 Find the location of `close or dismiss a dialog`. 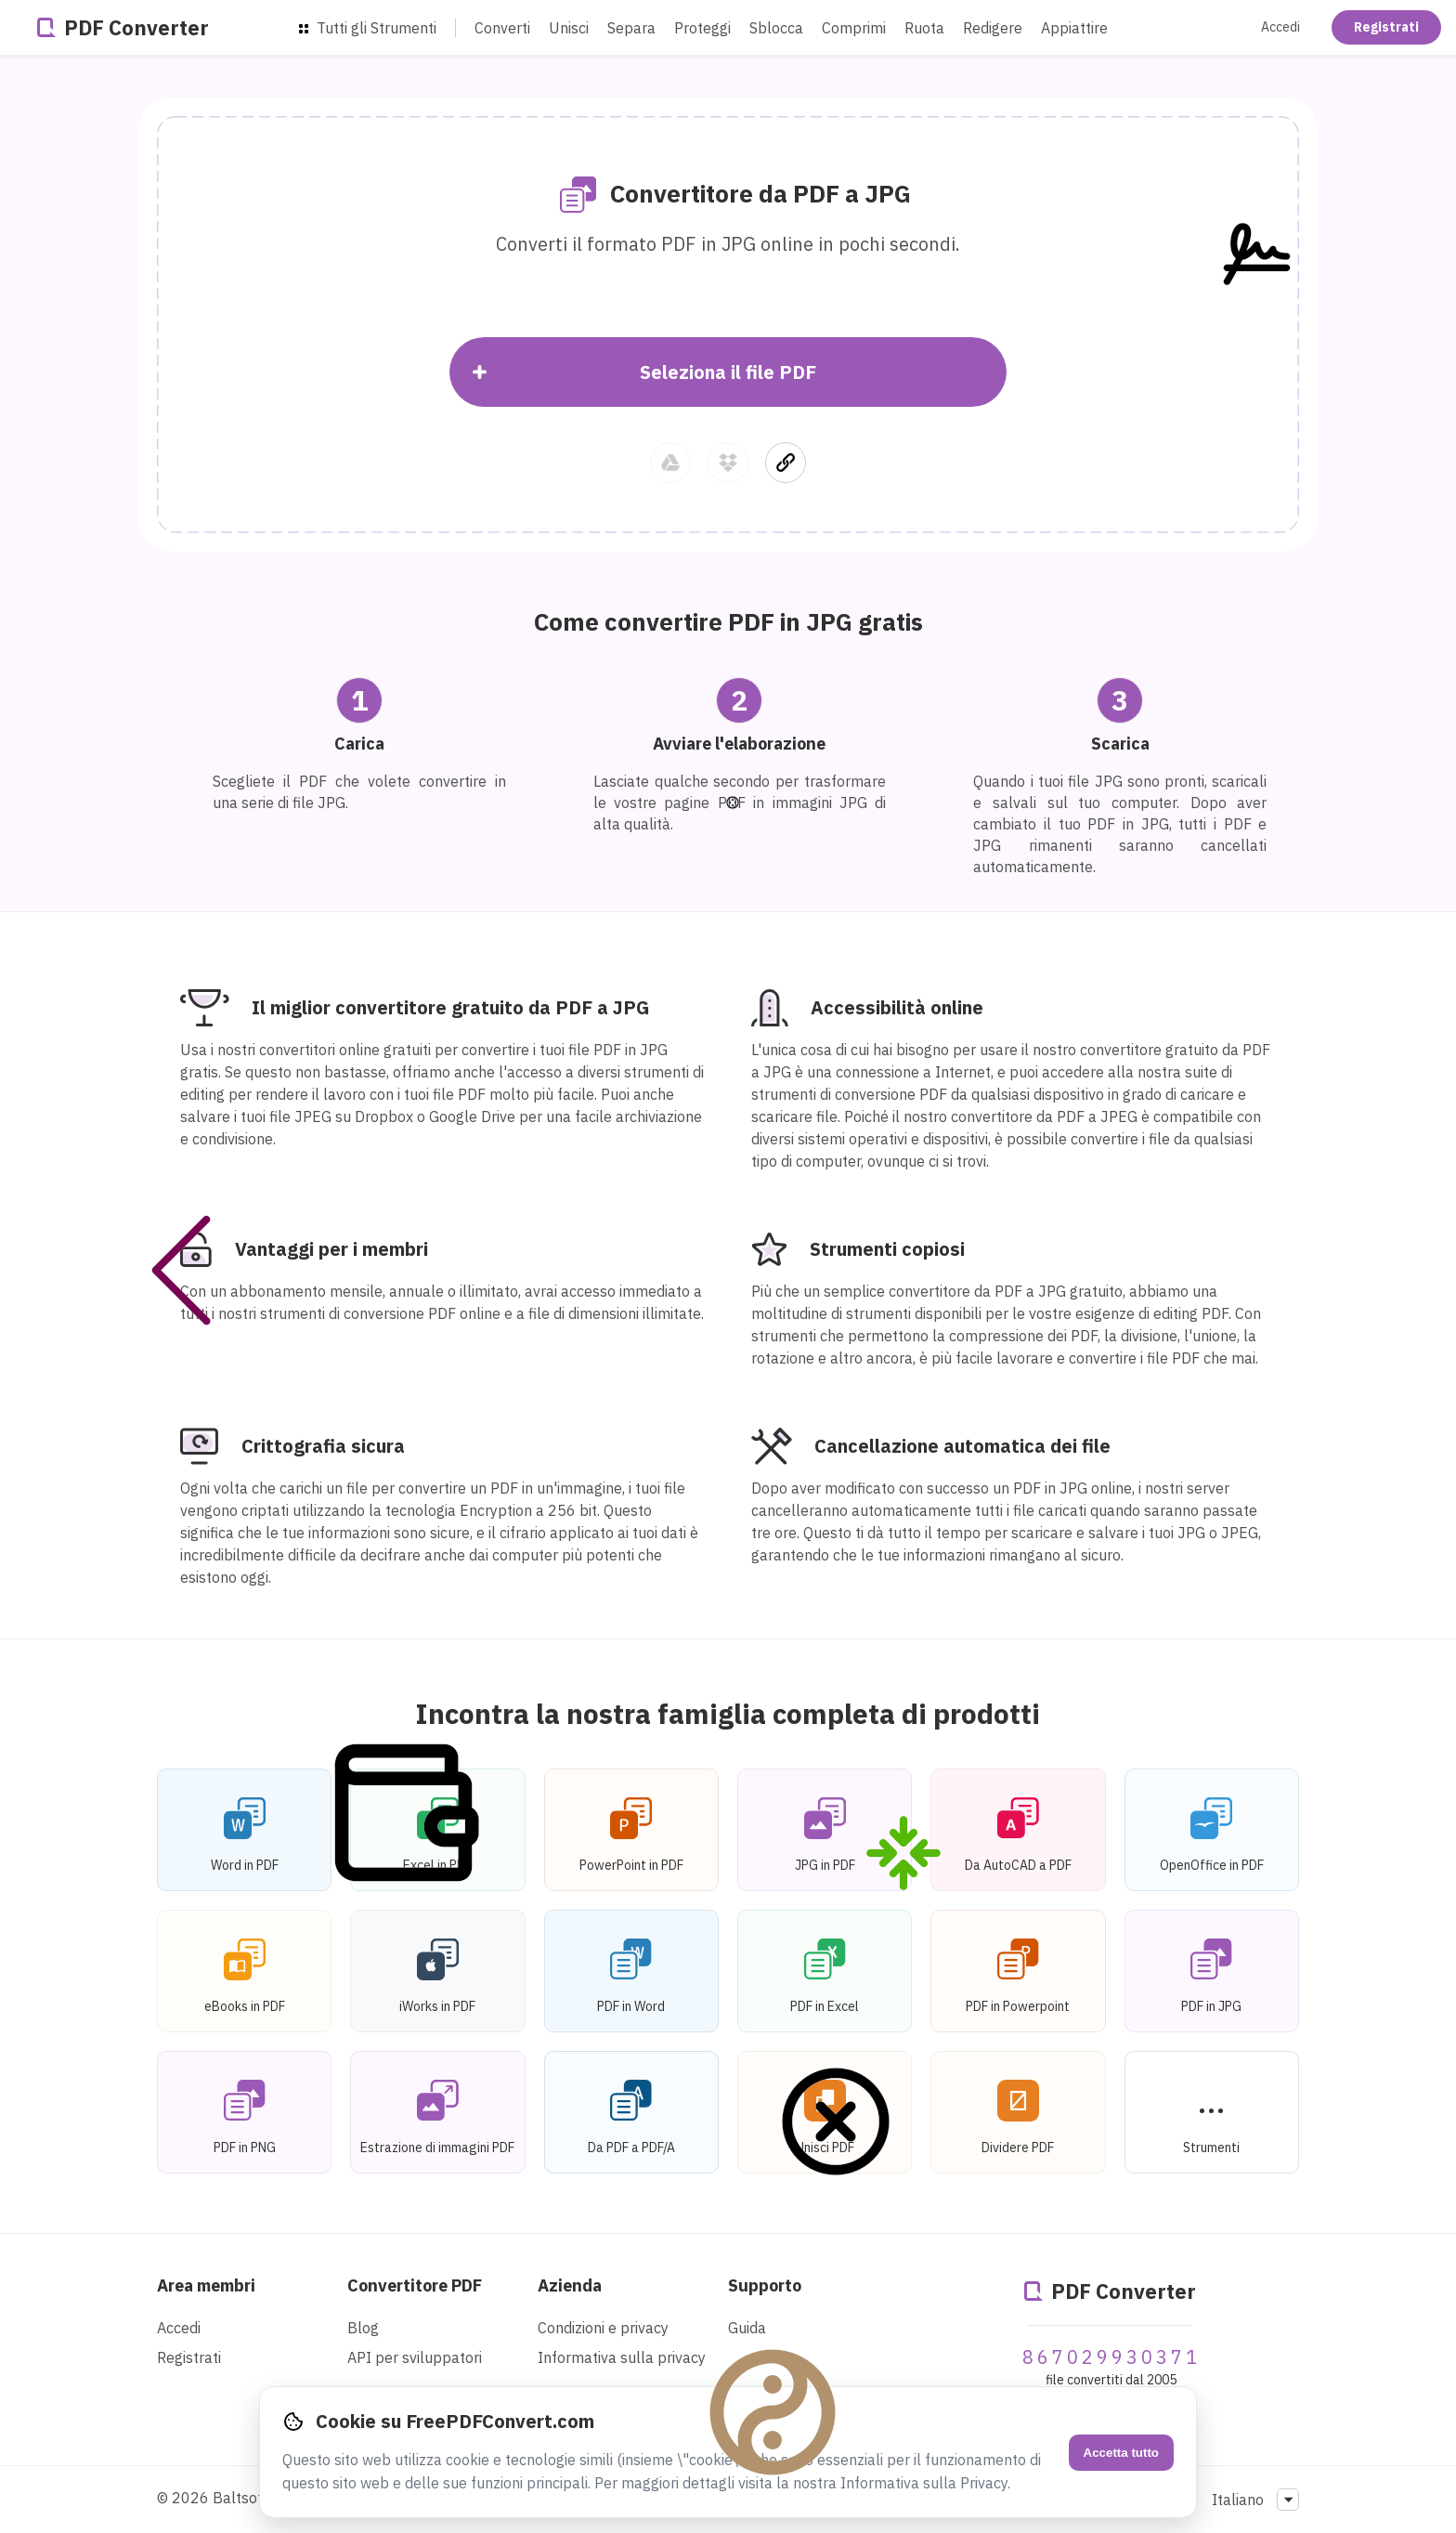

close or dismiss a dialog is located at coordinates (836, 2122).